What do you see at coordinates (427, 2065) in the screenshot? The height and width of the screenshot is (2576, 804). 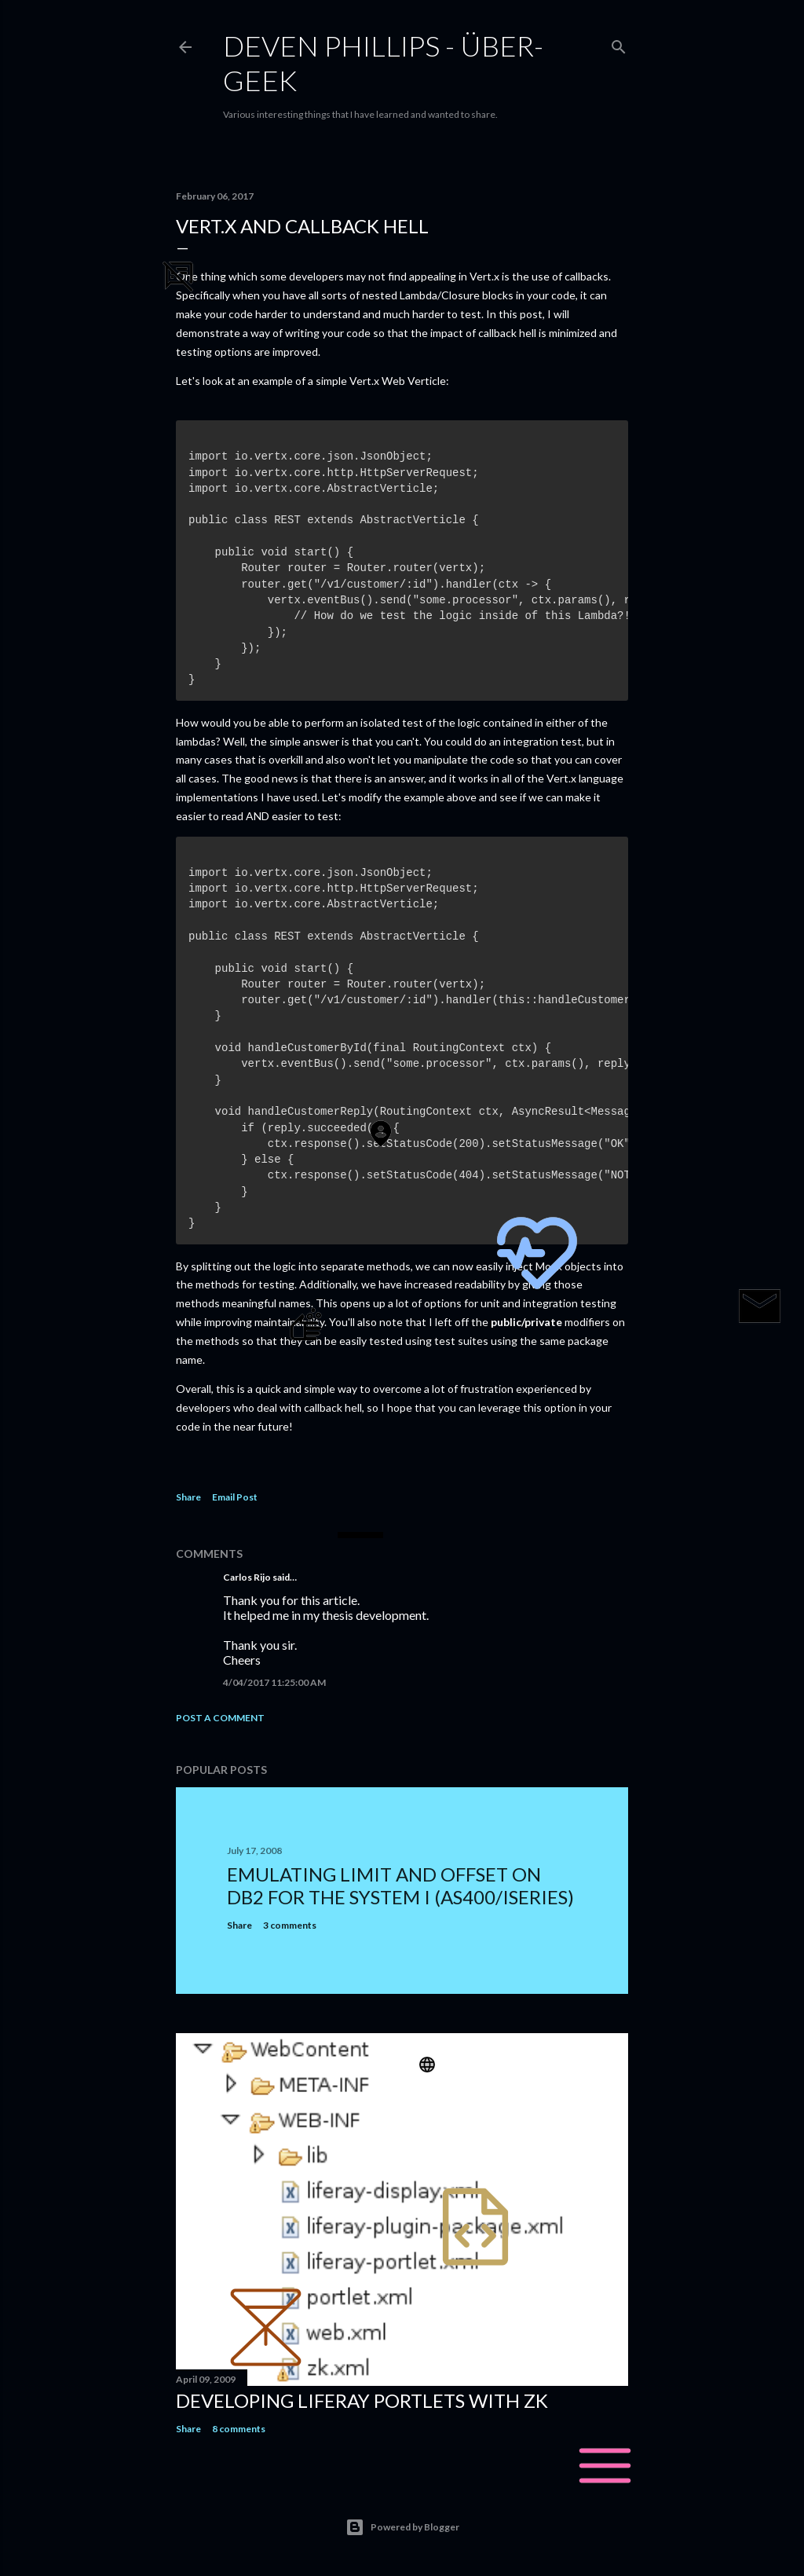 I see `change language or region settings` at bounding box center [427, 2065].